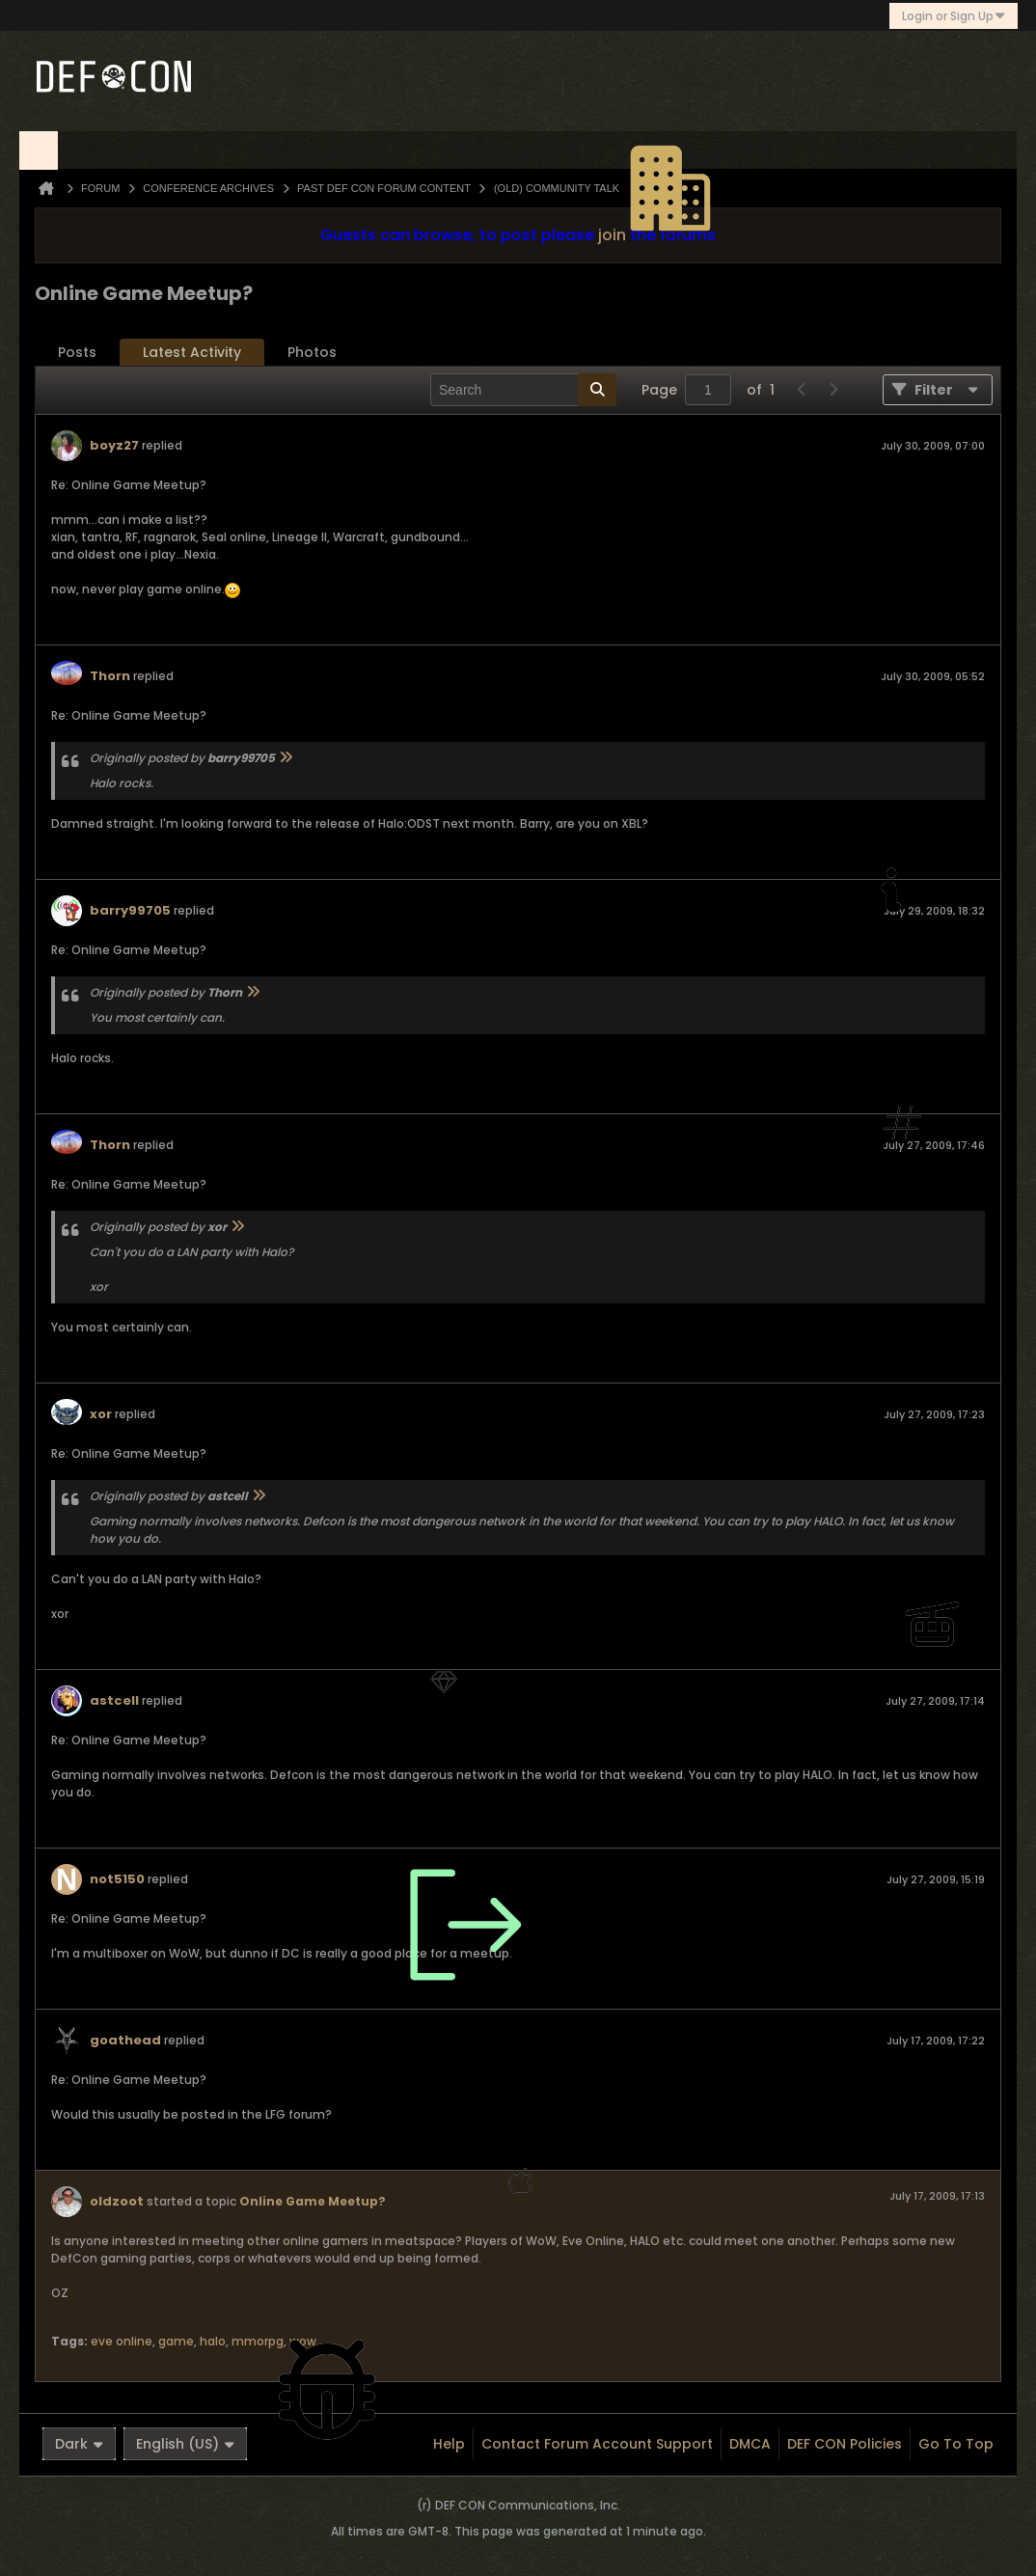 Image resolution: width=1036 pixels, height=2576 pixels. I want to click on view business or company information, so click(670, 188).